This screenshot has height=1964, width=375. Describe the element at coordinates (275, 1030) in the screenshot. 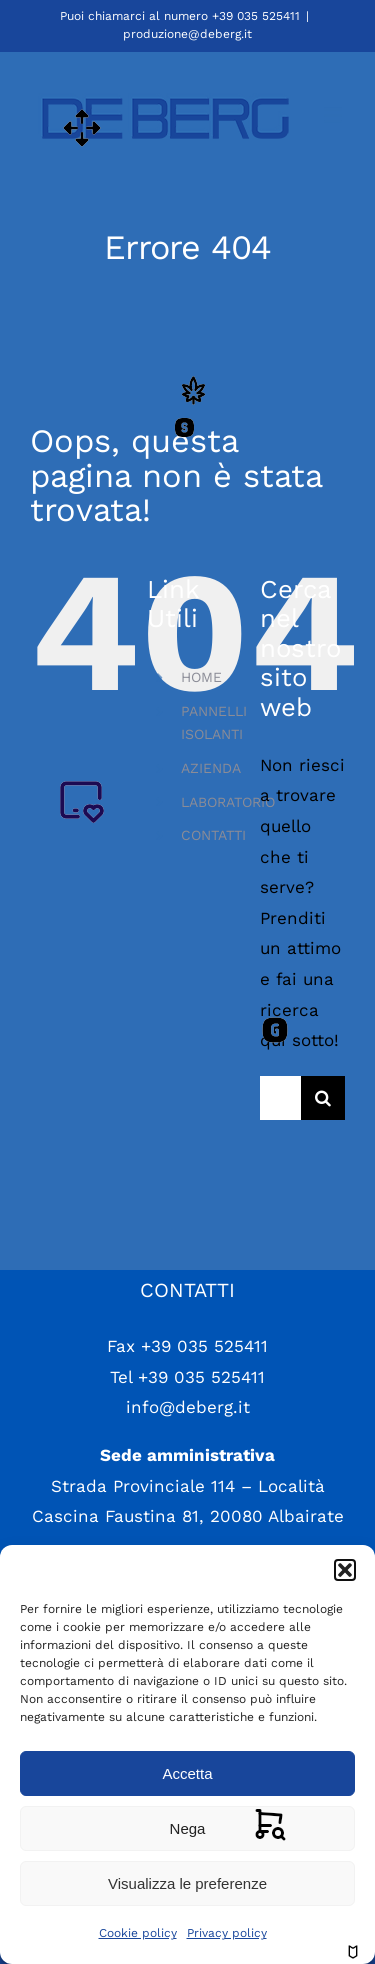

I see `google or gmail app shortcut` at that location.